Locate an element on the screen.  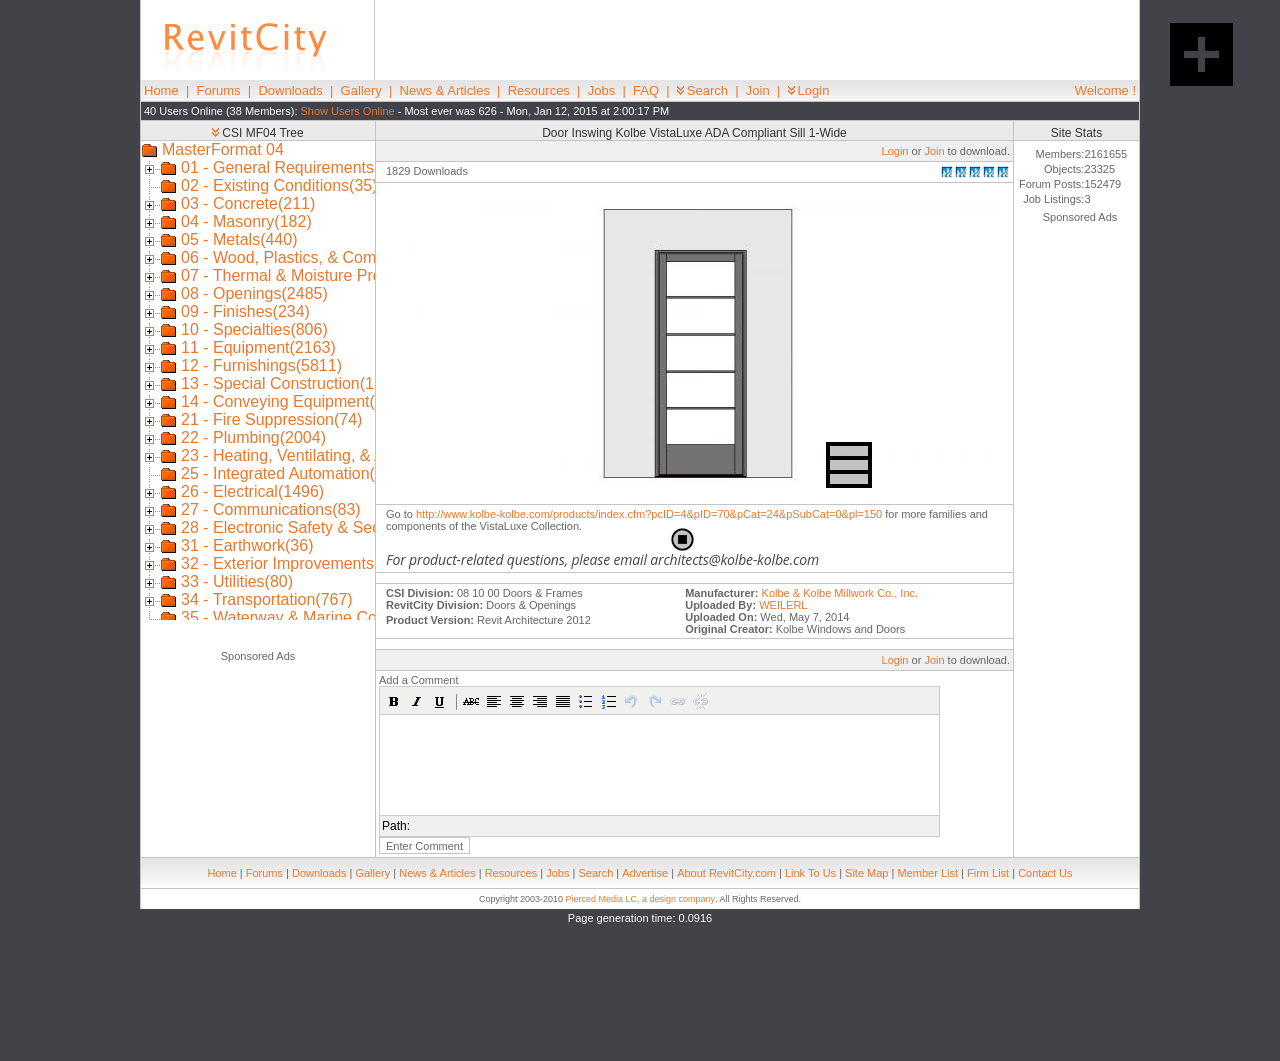
view data in row layout is located at coordinates (849, 465).